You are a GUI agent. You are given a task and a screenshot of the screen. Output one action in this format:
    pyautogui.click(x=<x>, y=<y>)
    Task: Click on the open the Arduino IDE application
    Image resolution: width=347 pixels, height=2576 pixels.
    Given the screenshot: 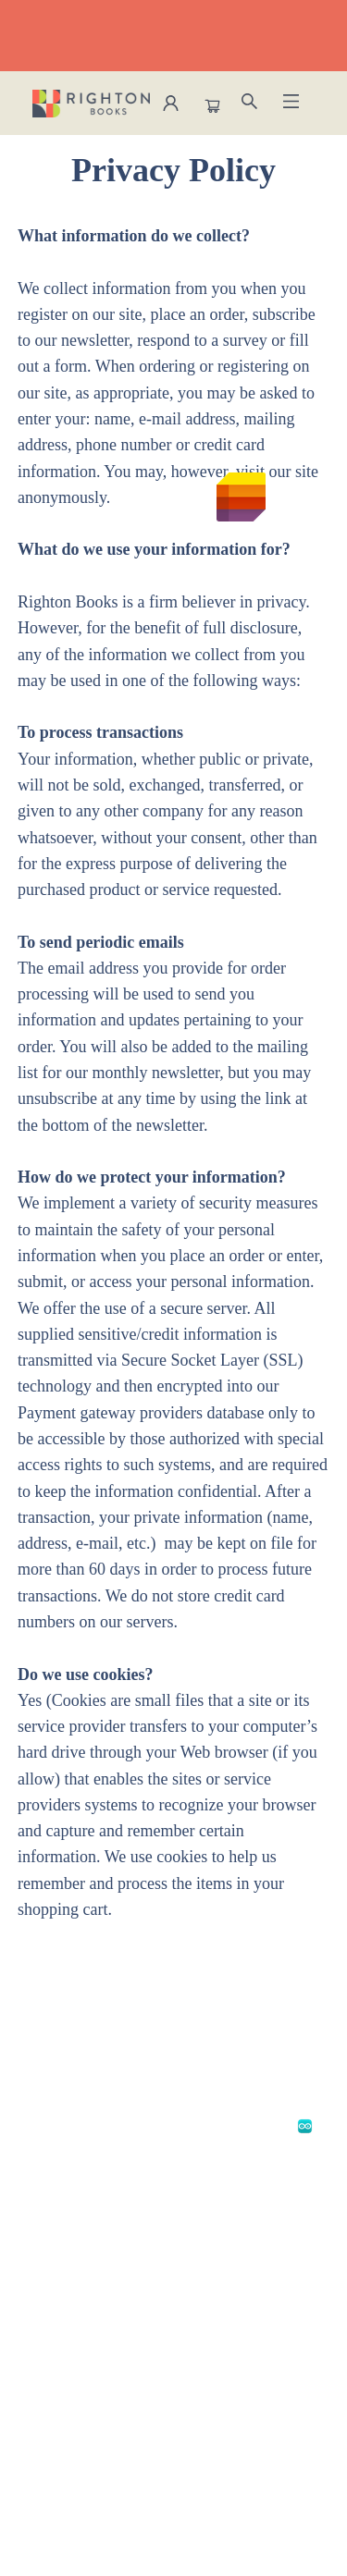 What is the action you would take?
    pyautogui.click(x=304, y=2126)
    